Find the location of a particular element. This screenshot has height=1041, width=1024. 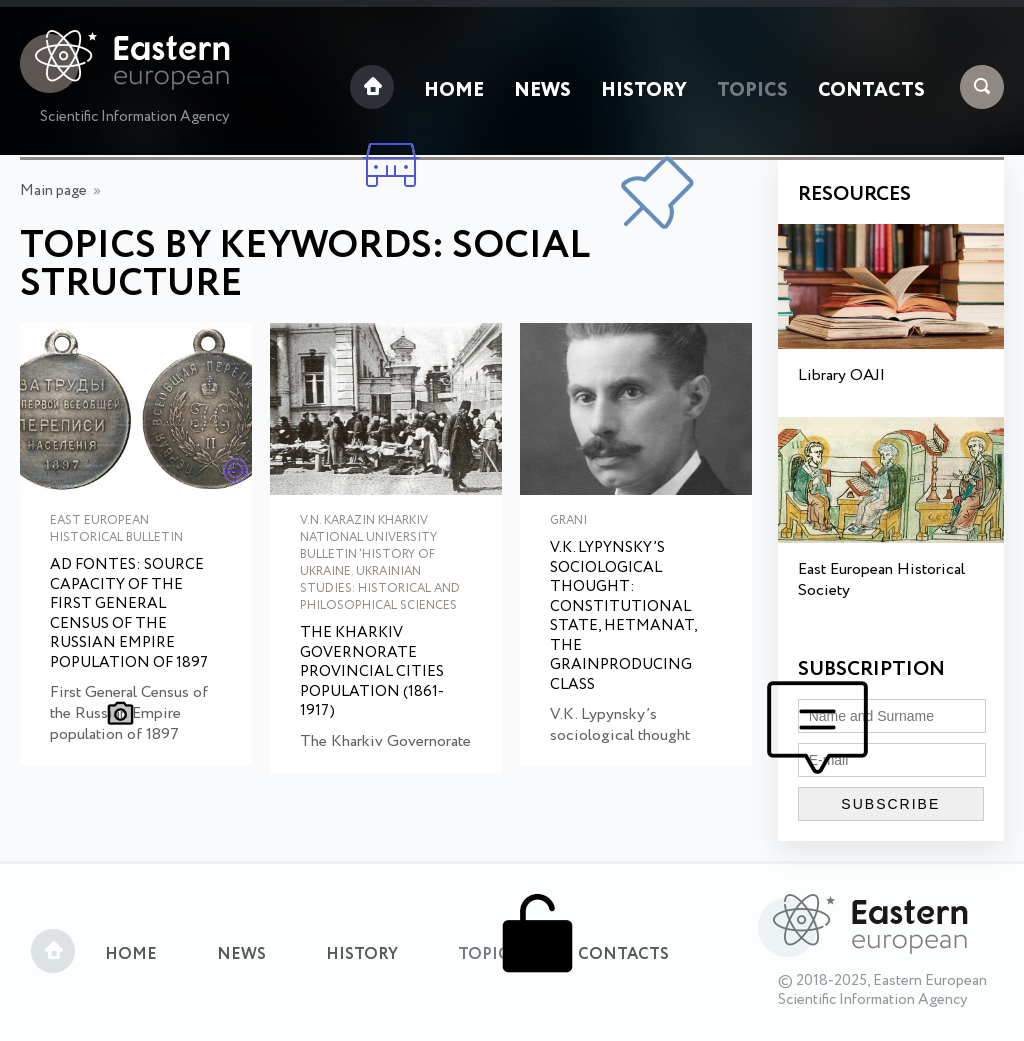

view polar chart or radar graph data is located at coordinates (235, 470).